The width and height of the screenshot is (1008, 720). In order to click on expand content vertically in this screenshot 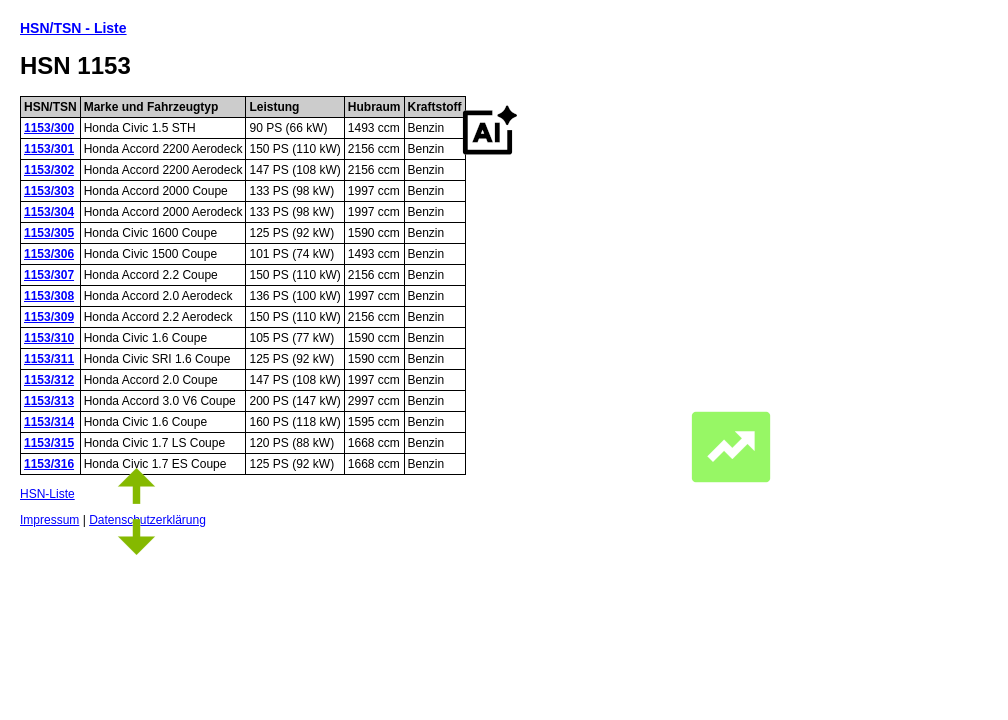, I will do `click(136, 511)`.